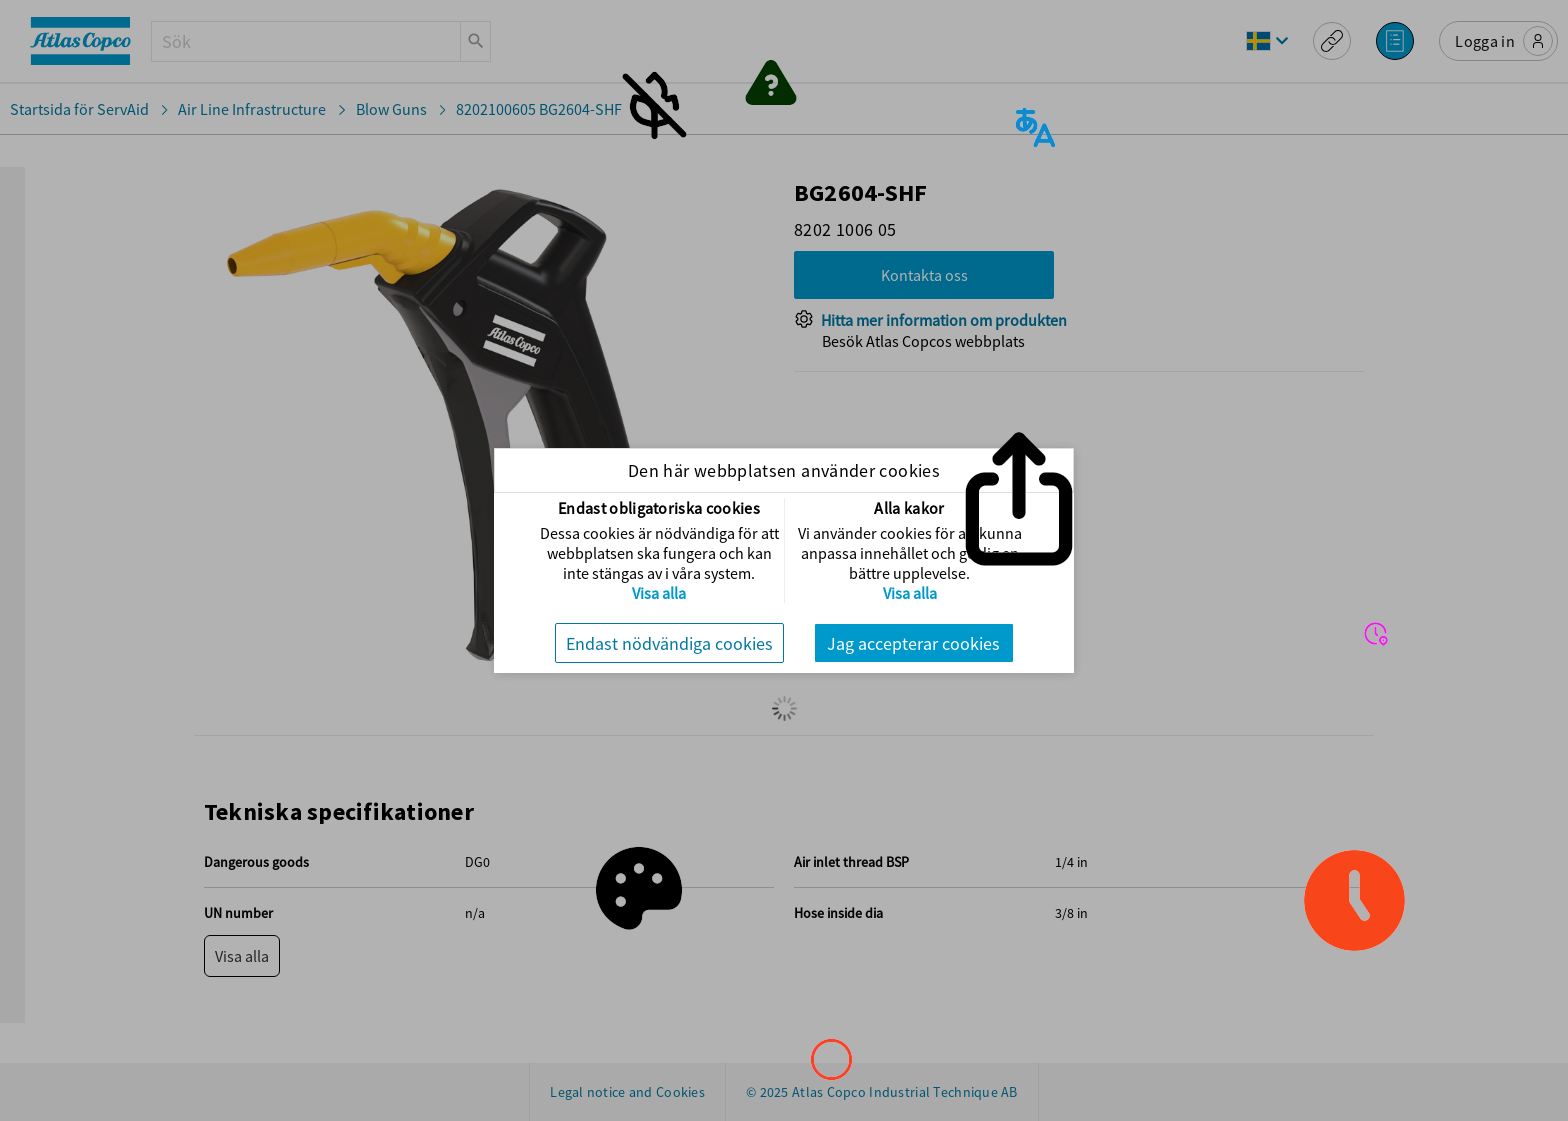 Image resolution: width=1568 pixels, height=1121 pixels. What do you see at coordinates (654, 105) in the screenshot?
I see `indicates gluten-free option or product` at bounding box center [654, 105].